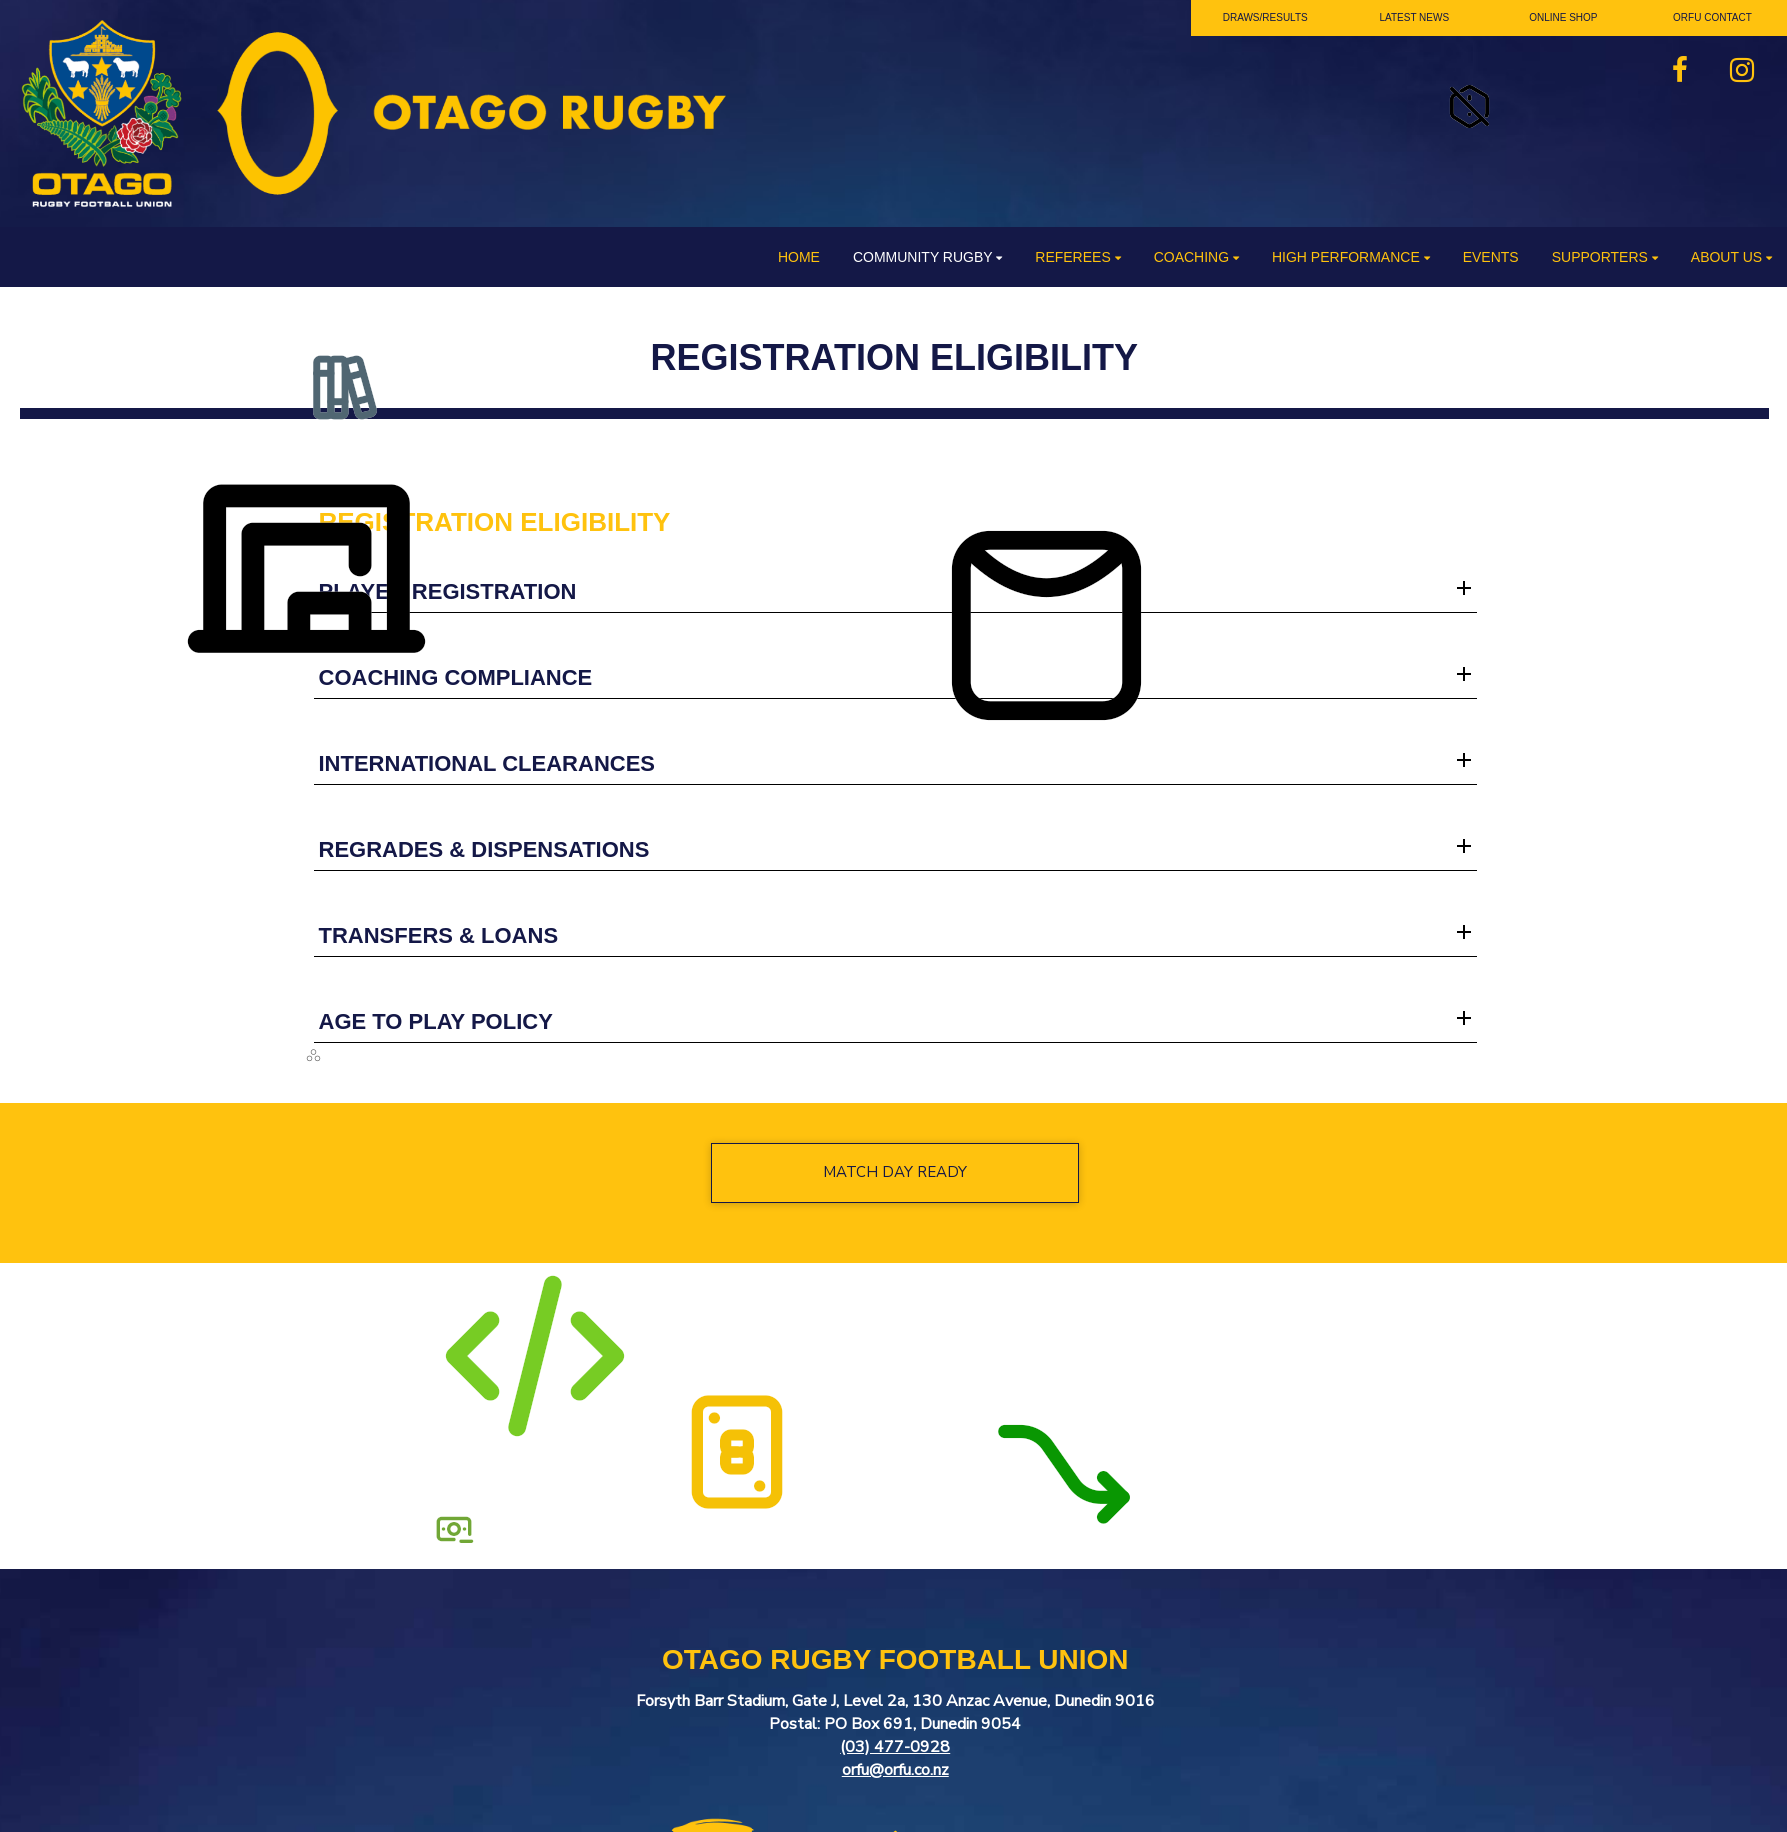  What do you see at coordinates (306, 572) in the screenshot?
I see `open whiteboard or presentation mode` at bounding box center [306, 572].